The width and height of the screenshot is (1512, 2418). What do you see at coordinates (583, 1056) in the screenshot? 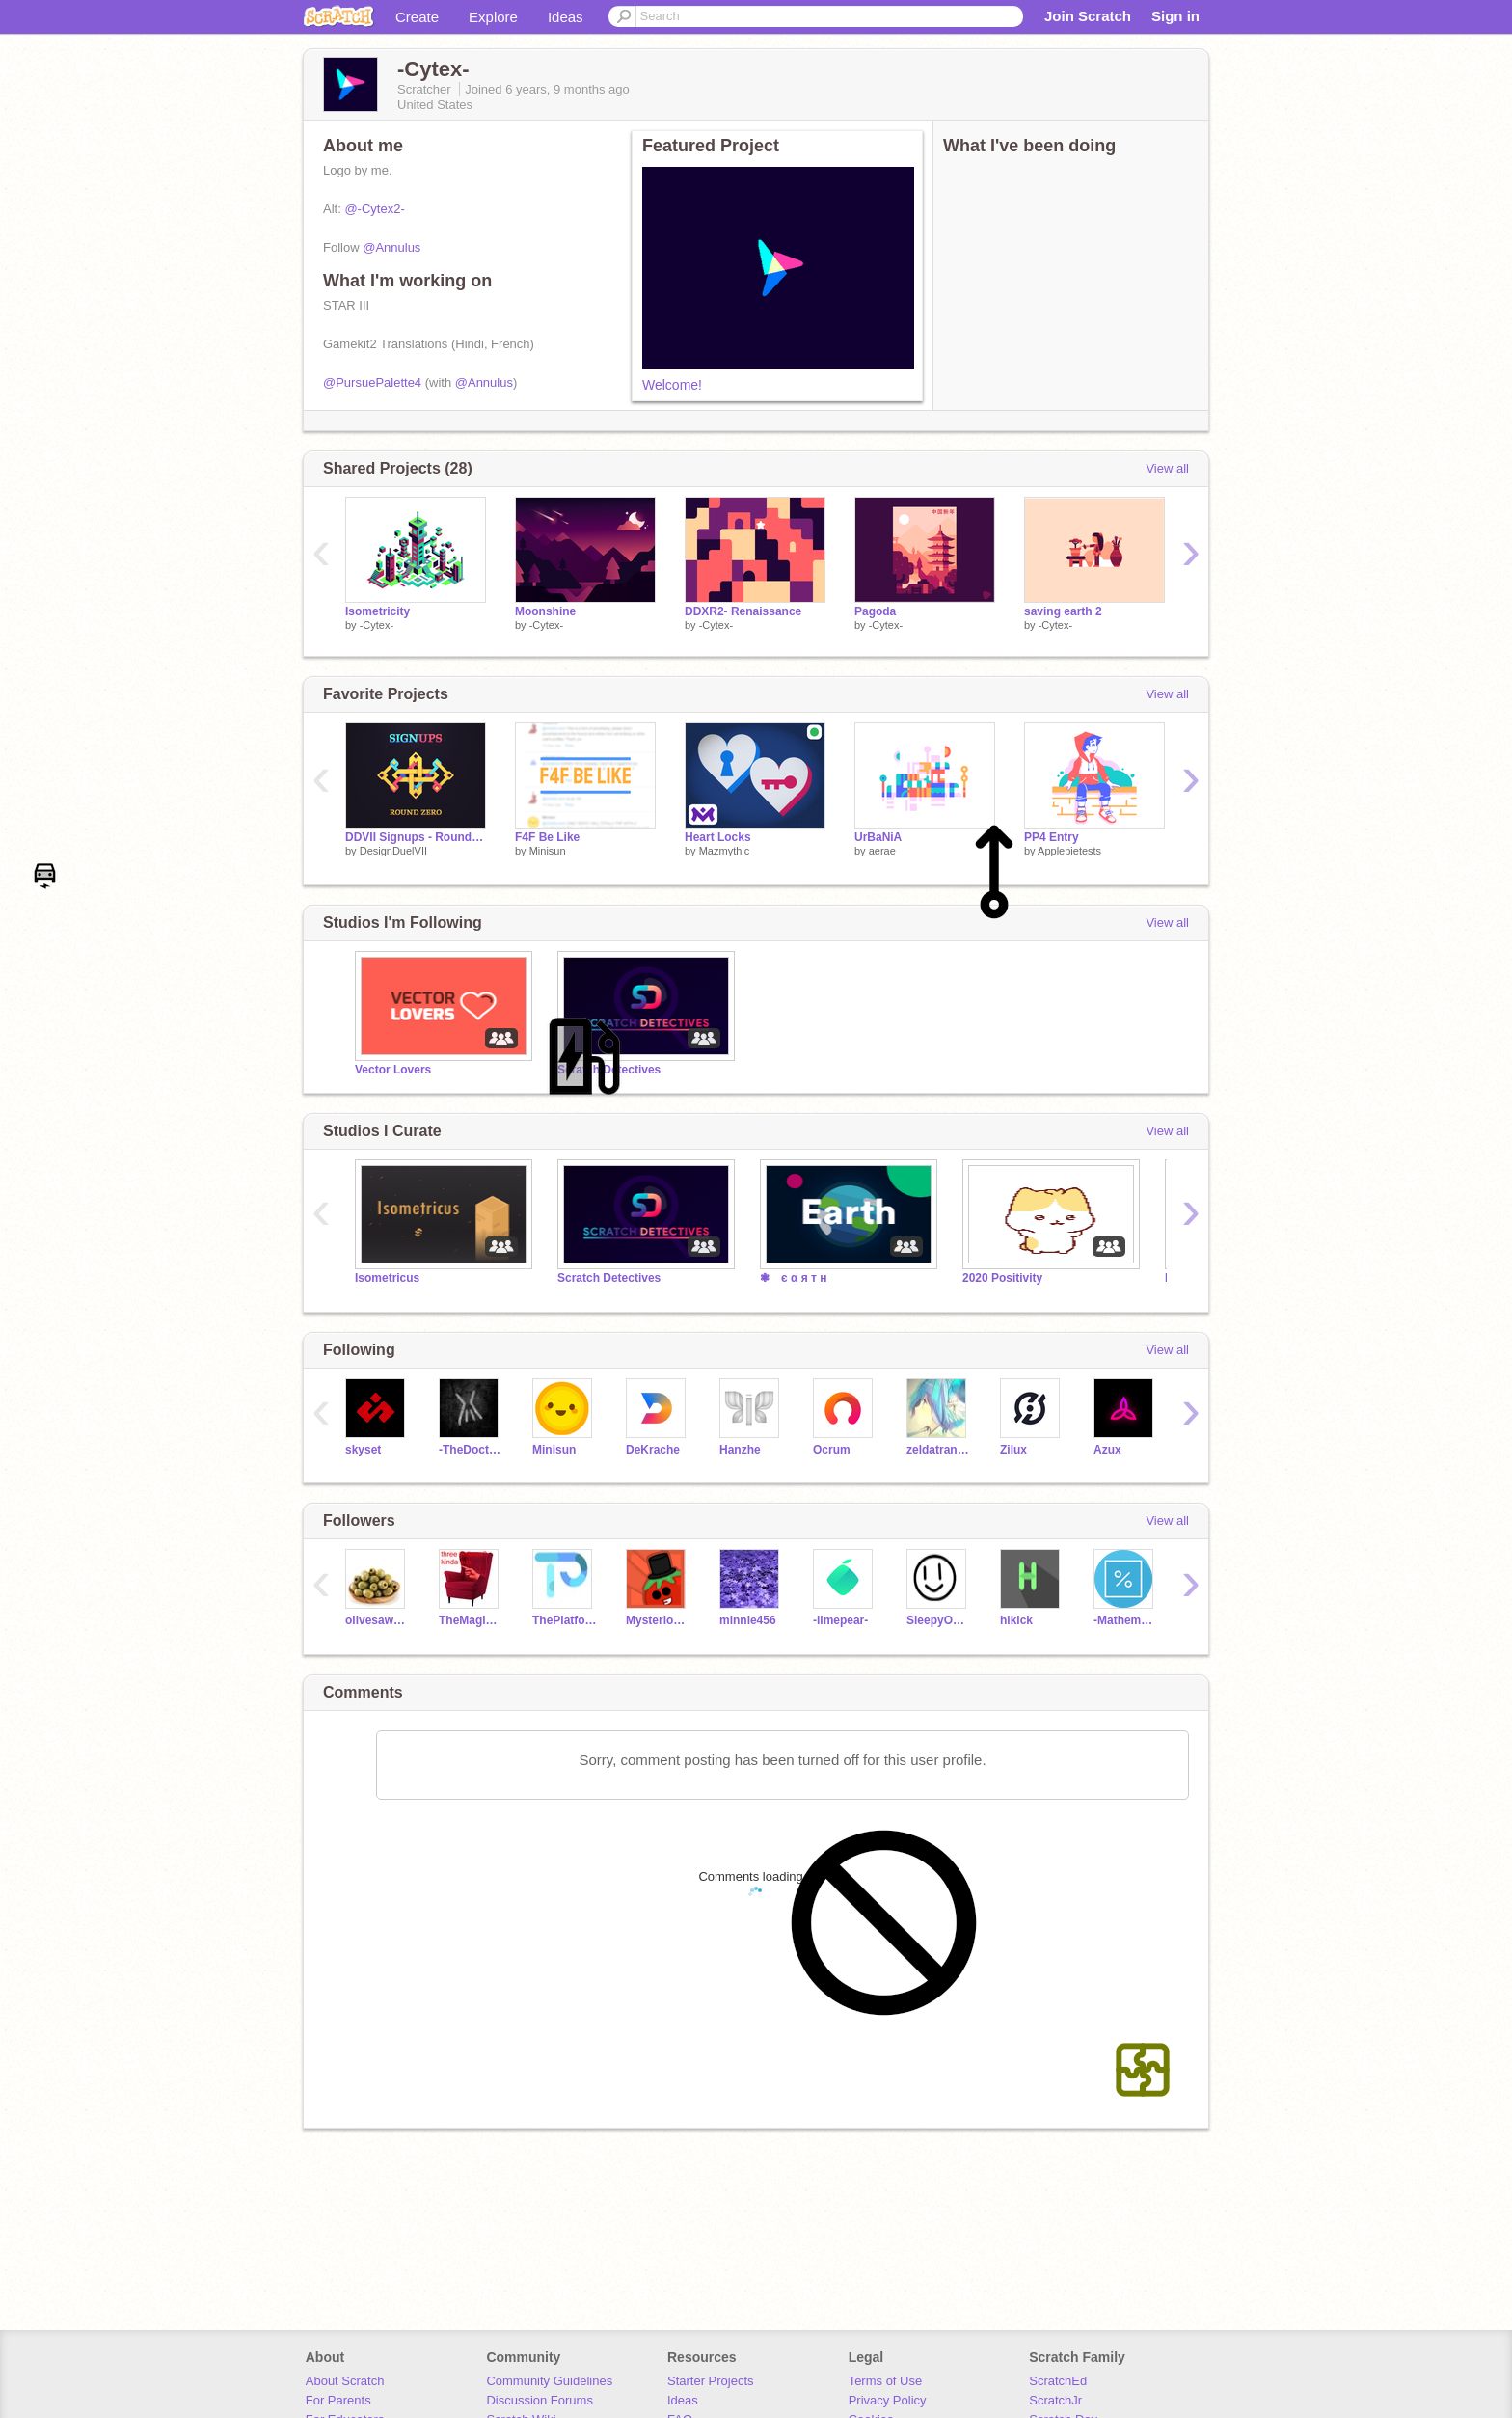
I see `find nearby electric vehicle charging stations` at bounding box center [583, 1056].